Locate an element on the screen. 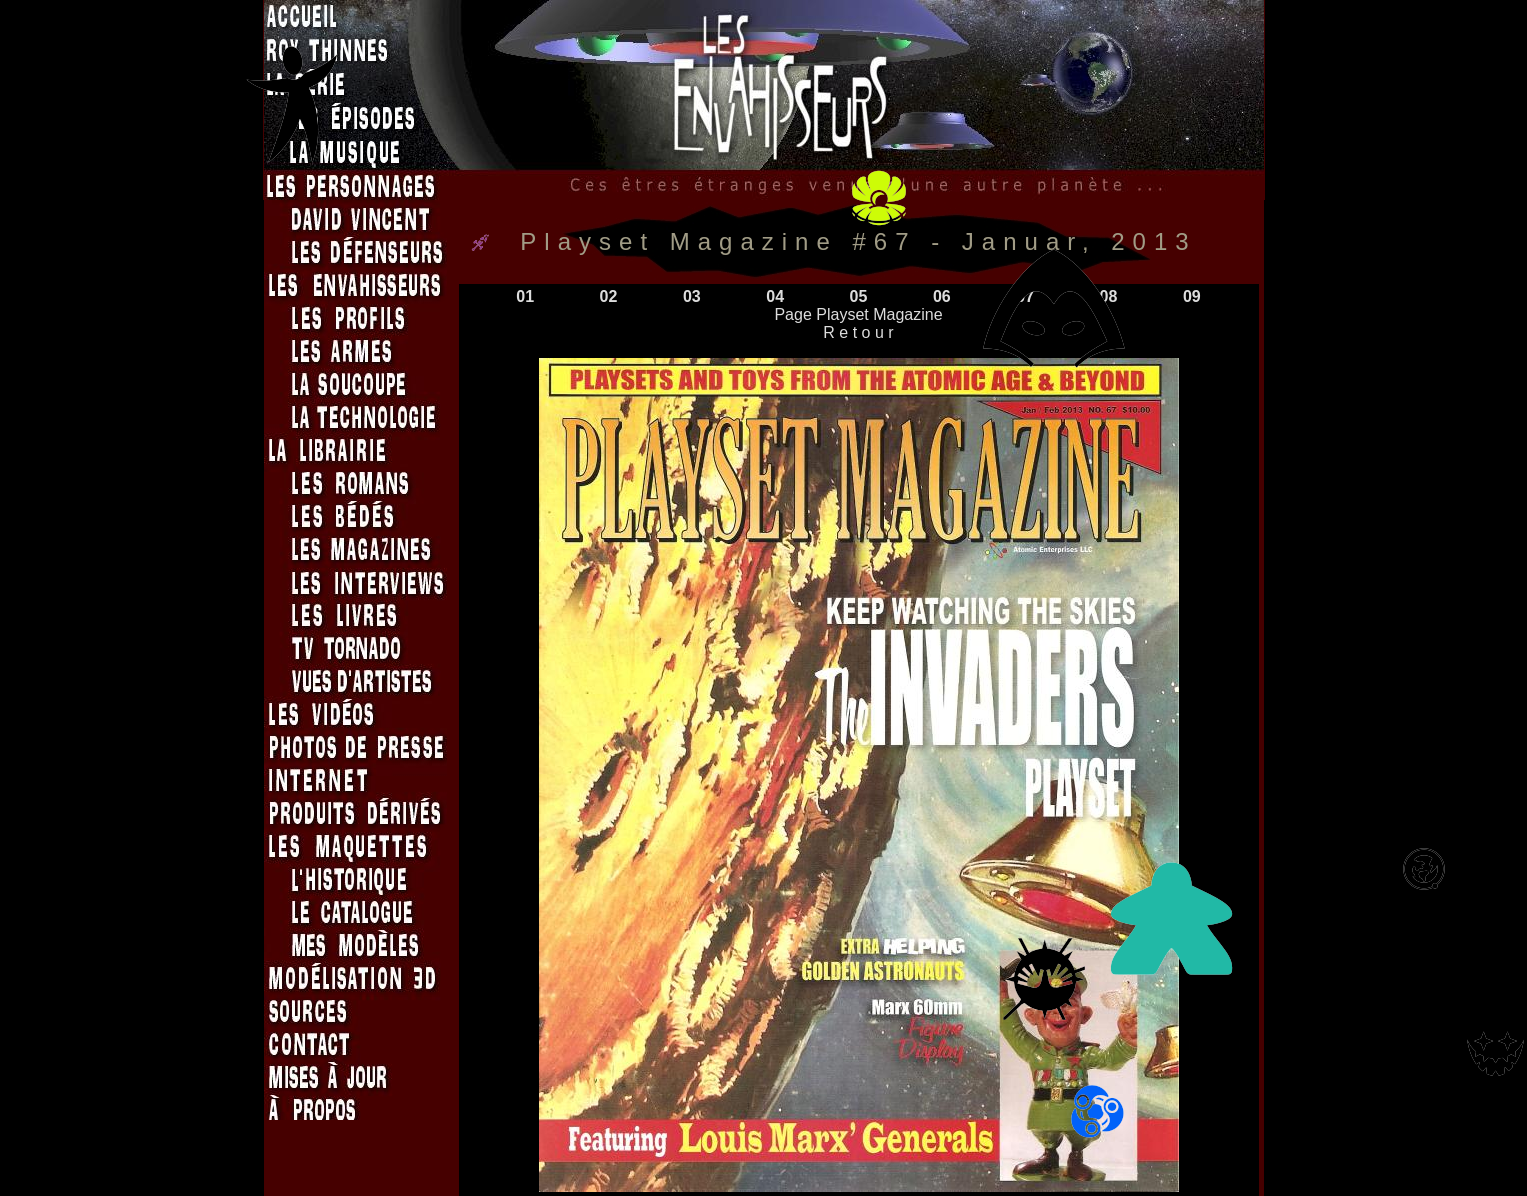 This screenshot has height=1196, width=1527. access player profile or avatar settings is located at coordinates (1171, 918).